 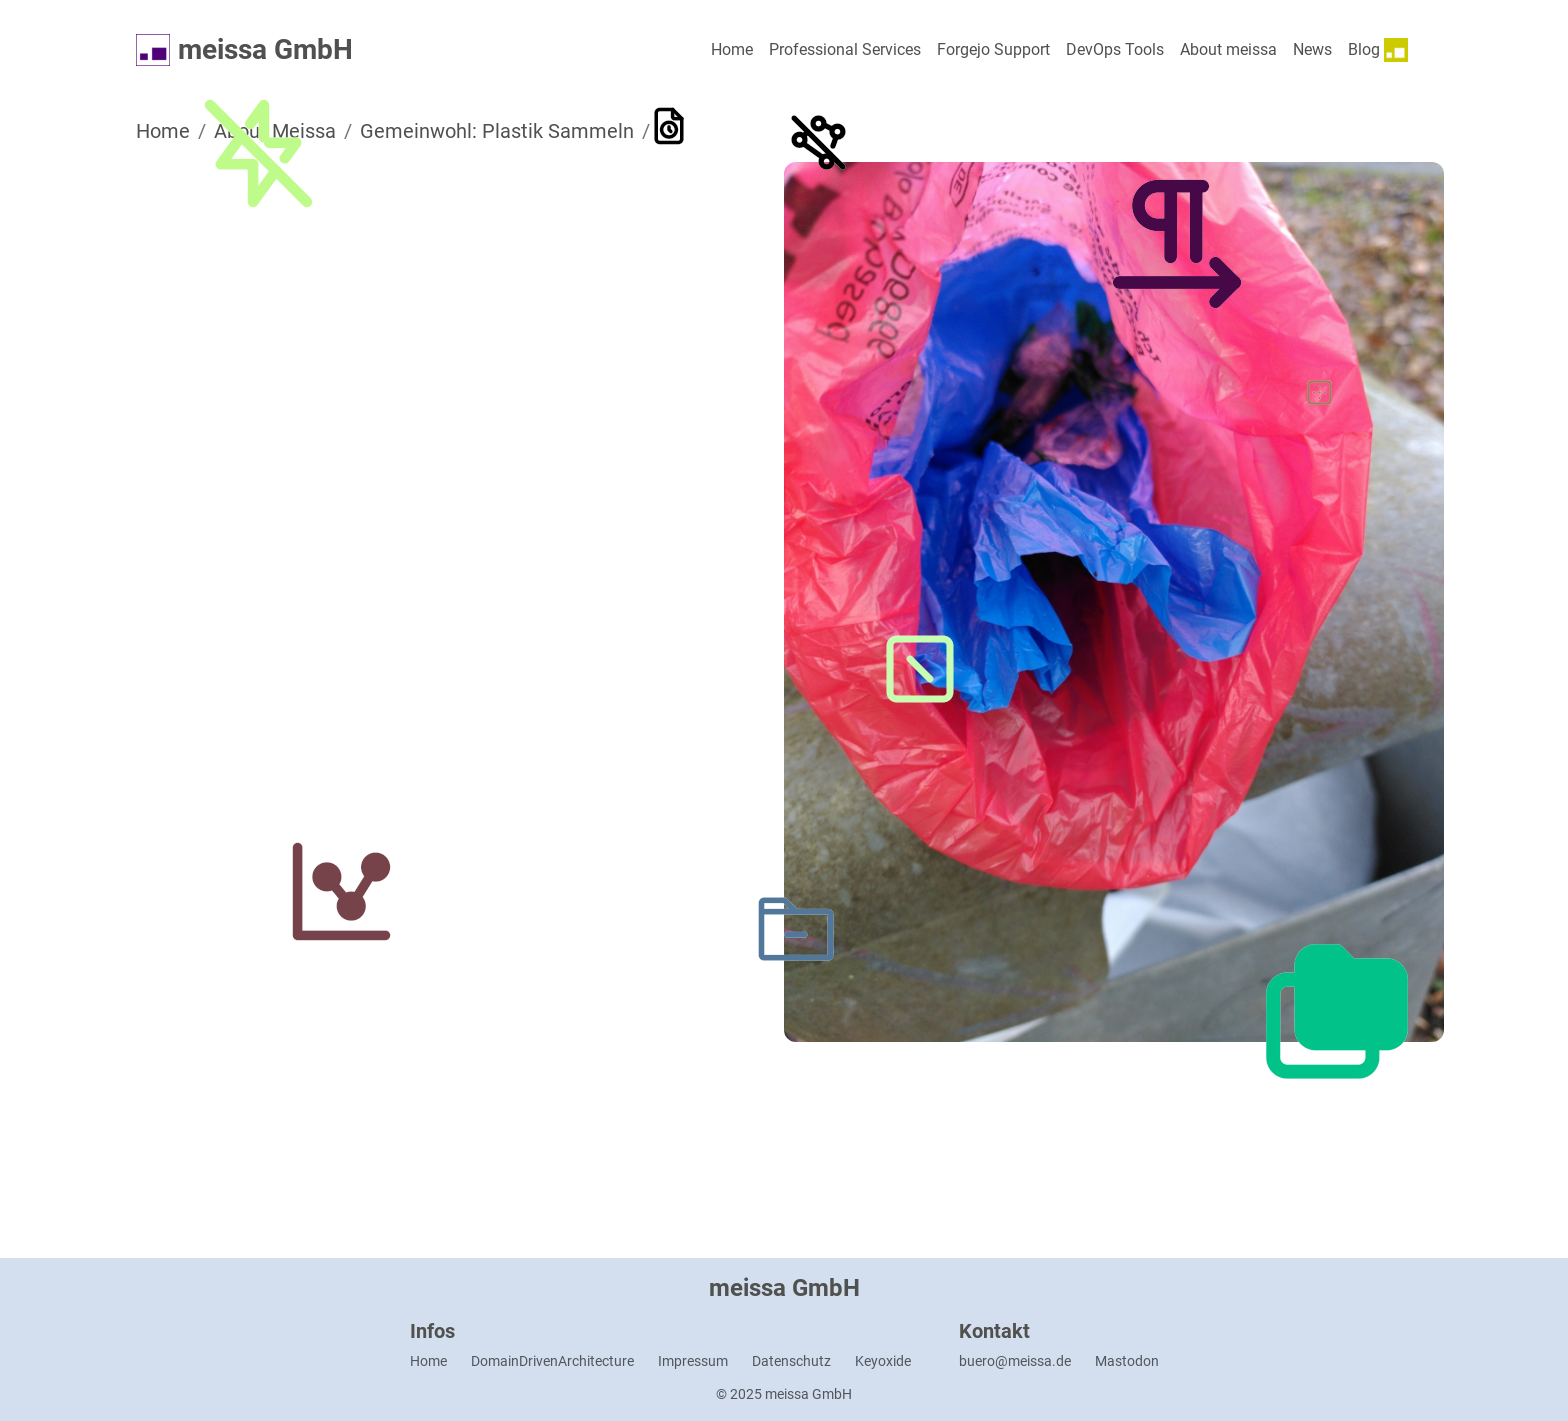 What do you see at coordinates (796, 929) in the screenshot?
I see `remove a file or item from this folder` at bounding box center [796, 929].